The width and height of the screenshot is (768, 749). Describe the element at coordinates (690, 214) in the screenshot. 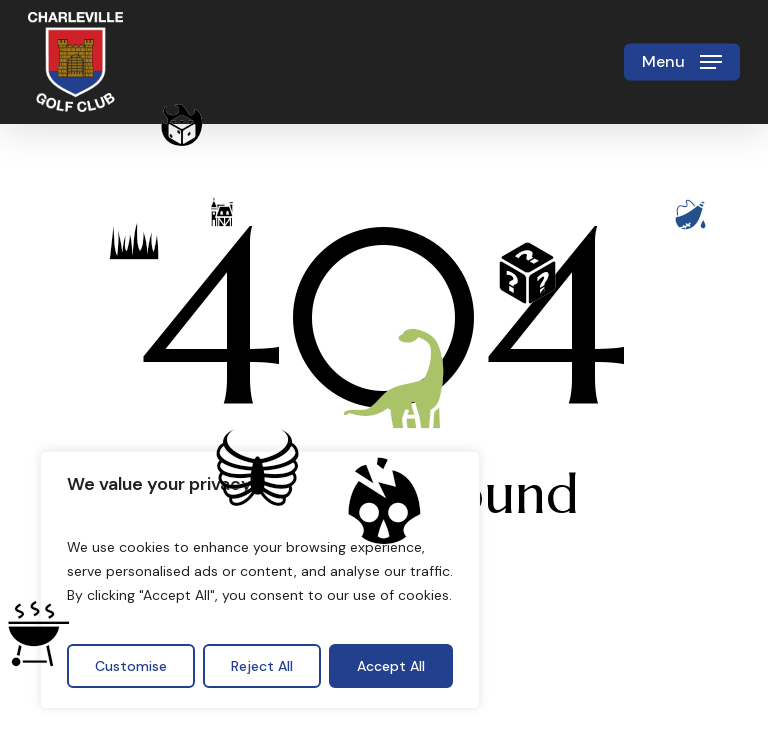

I see `equip or use waterskin item` at that location.